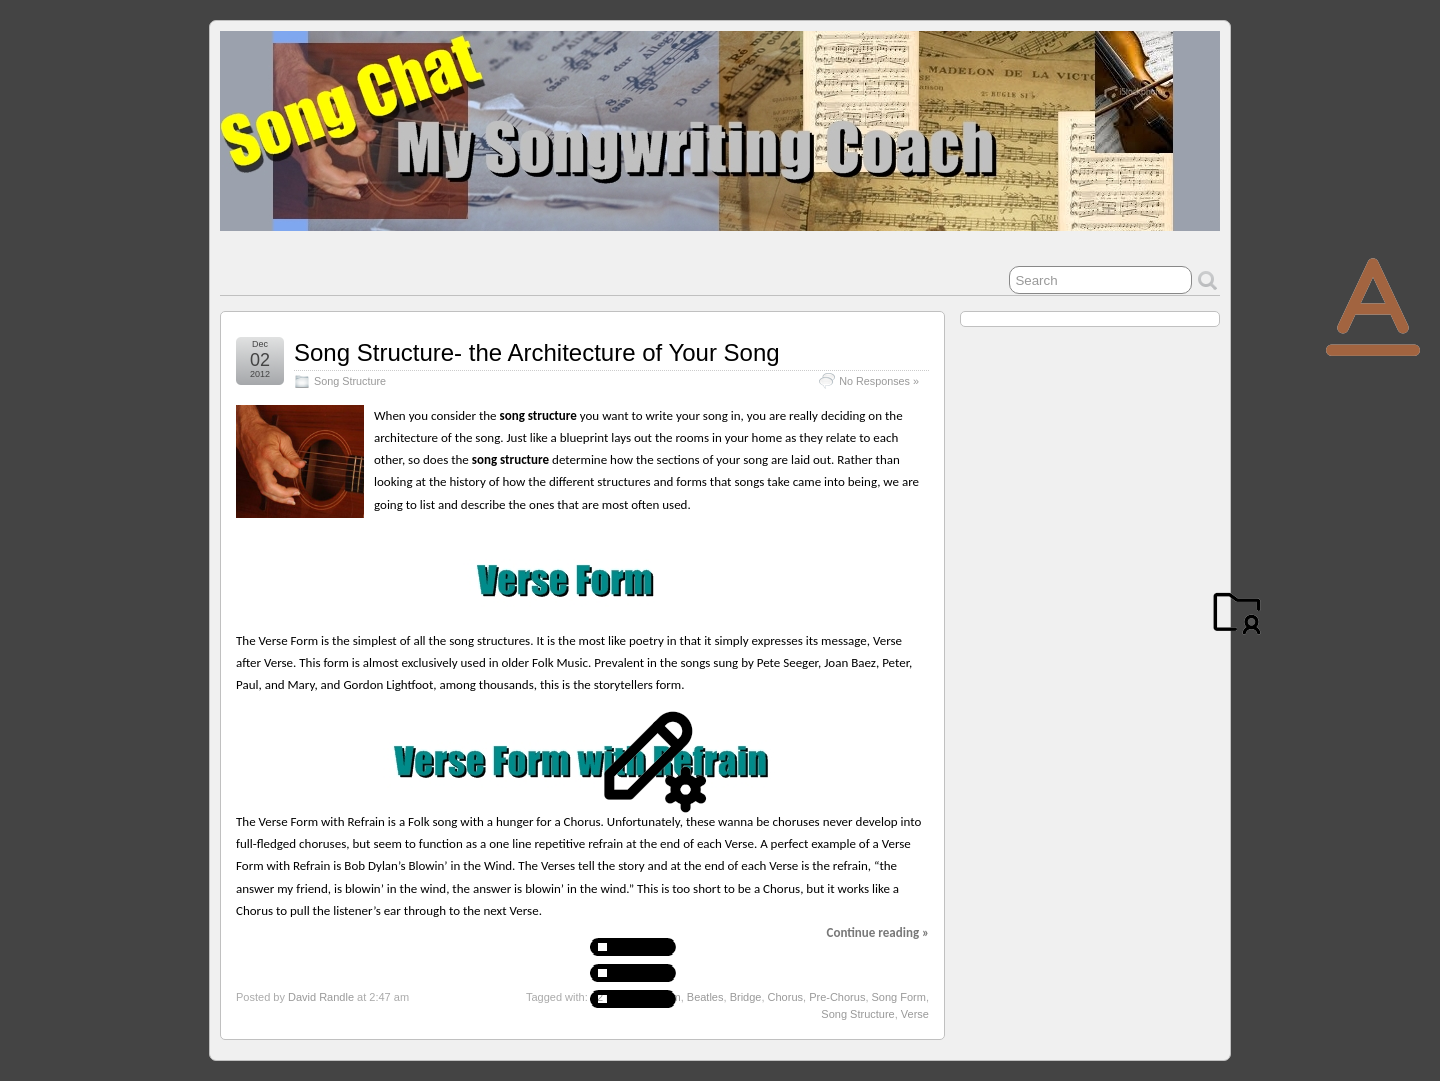 The width and height of the screenshot is (1440, 1081). I want to click on apply underline formatting to text, so click(1373, 309).